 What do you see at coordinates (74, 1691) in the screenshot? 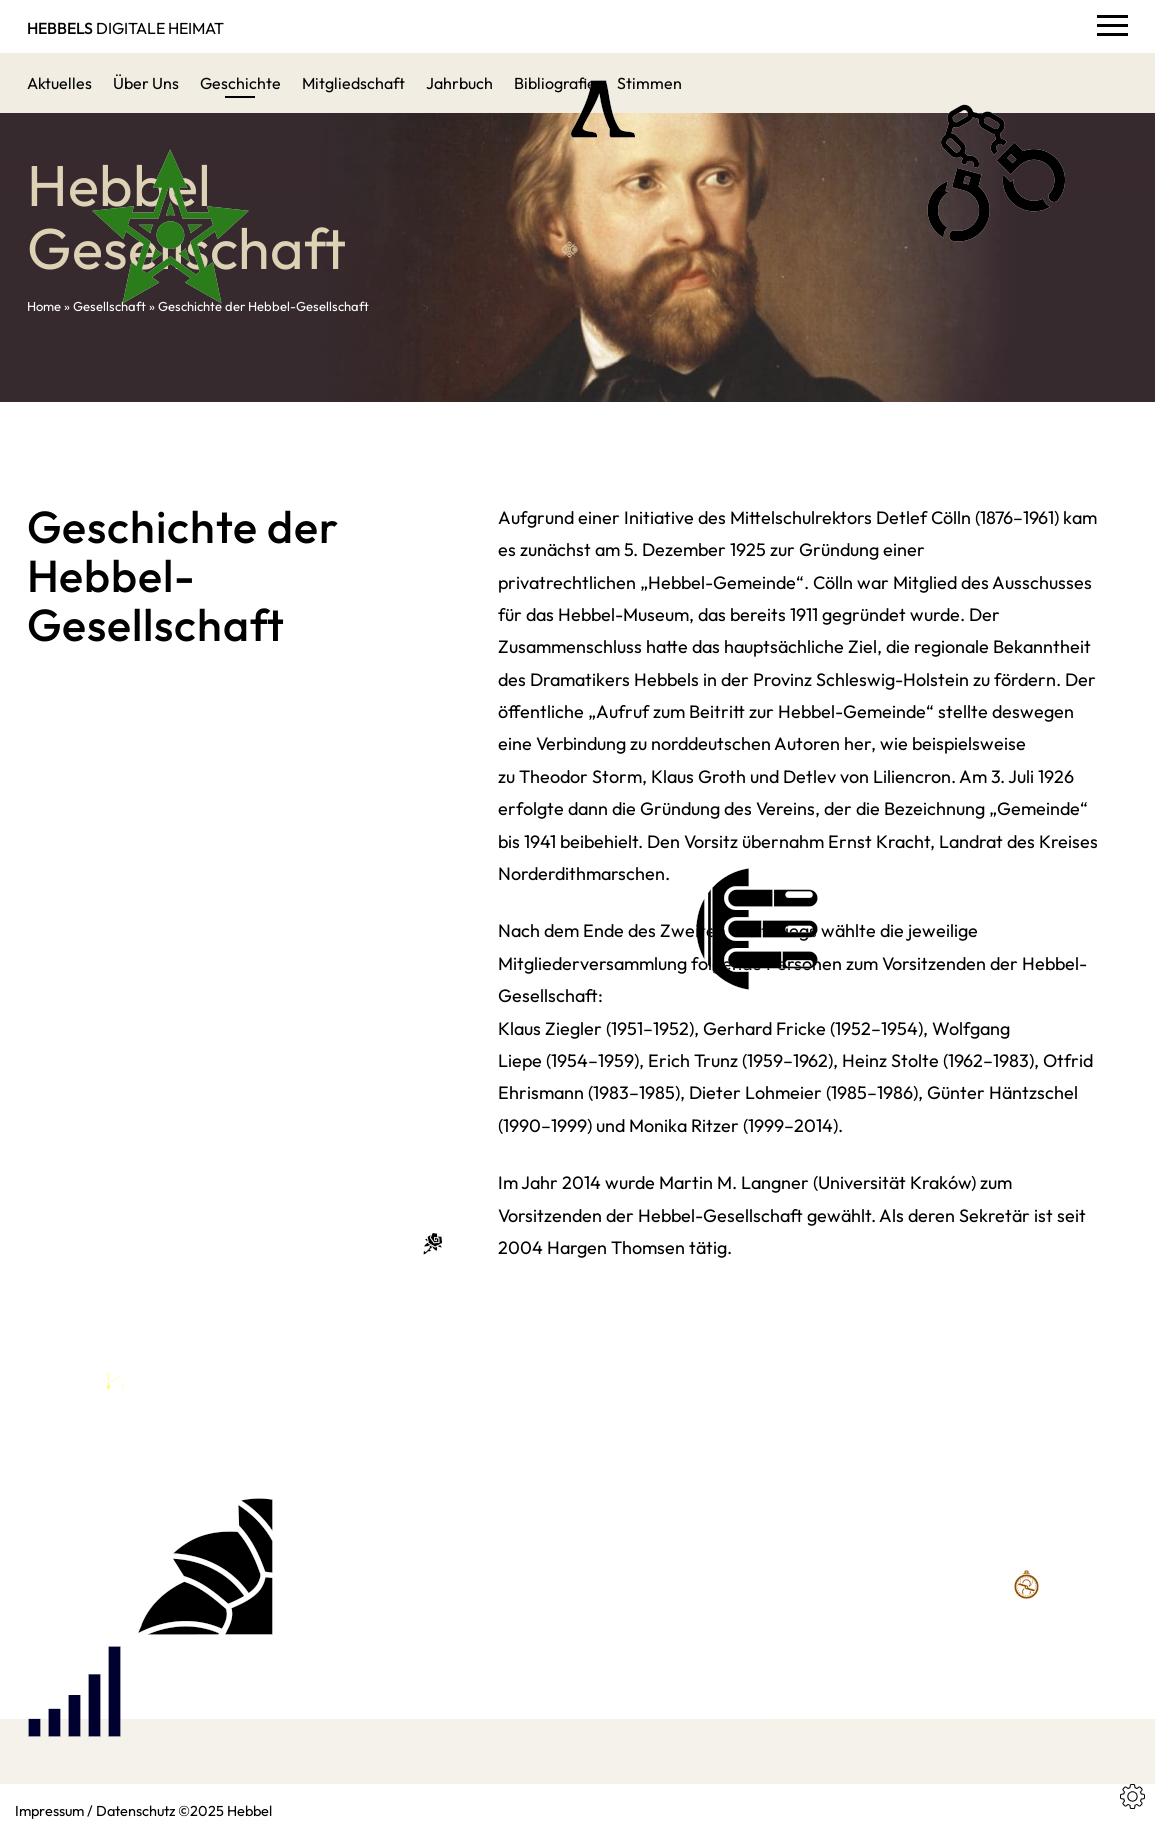
I see `indicates cellular or network signal strength` at bounding box center [74, 1691].